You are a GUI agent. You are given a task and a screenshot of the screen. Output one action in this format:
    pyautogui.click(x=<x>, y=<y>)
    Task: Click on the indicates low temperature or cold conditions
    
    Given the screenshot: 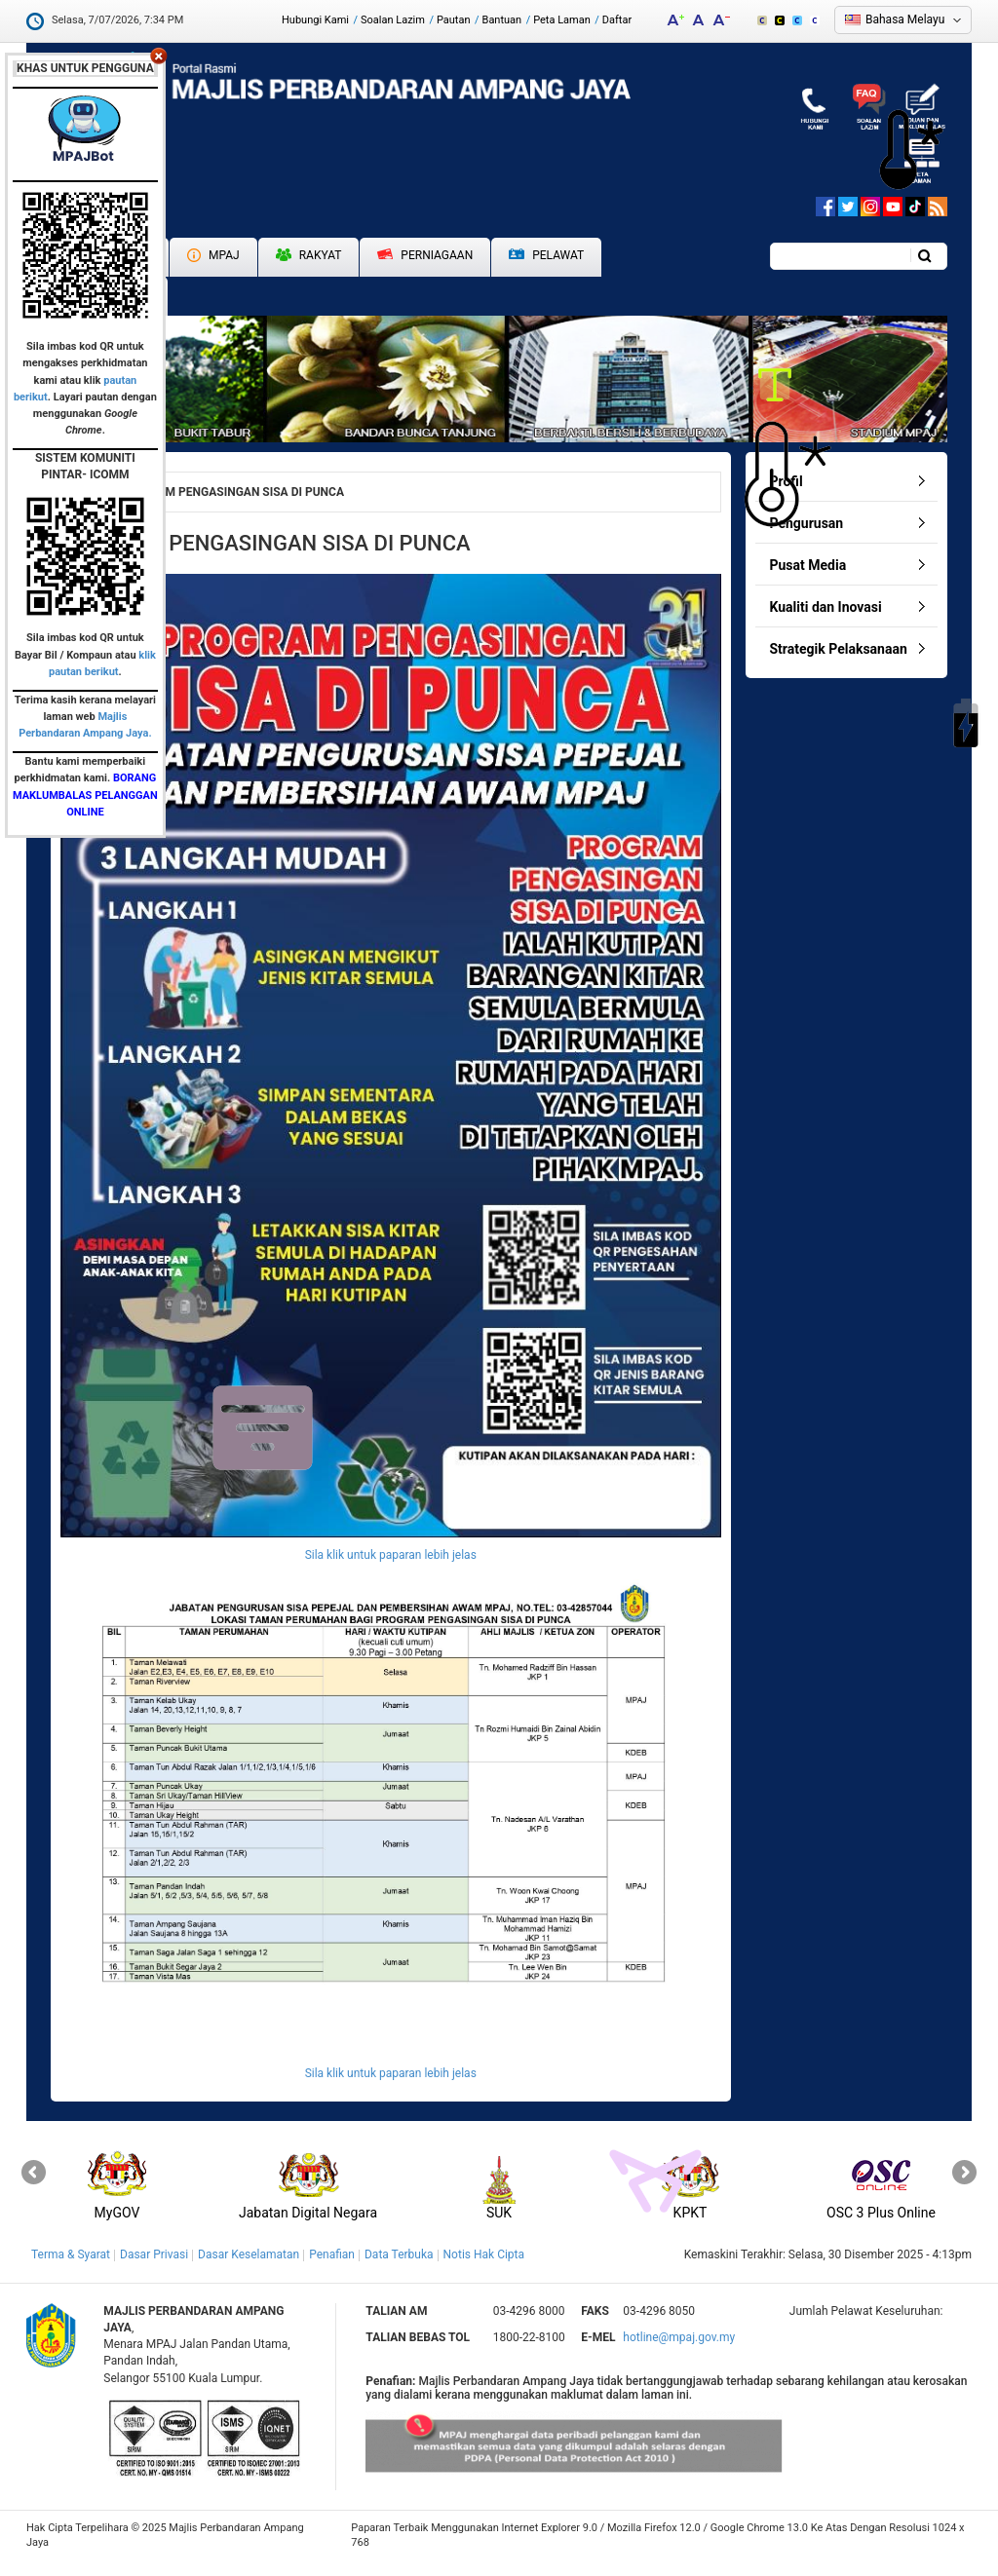 What is the action you would take?
    pyautogui.click(x=901, y=149)
    